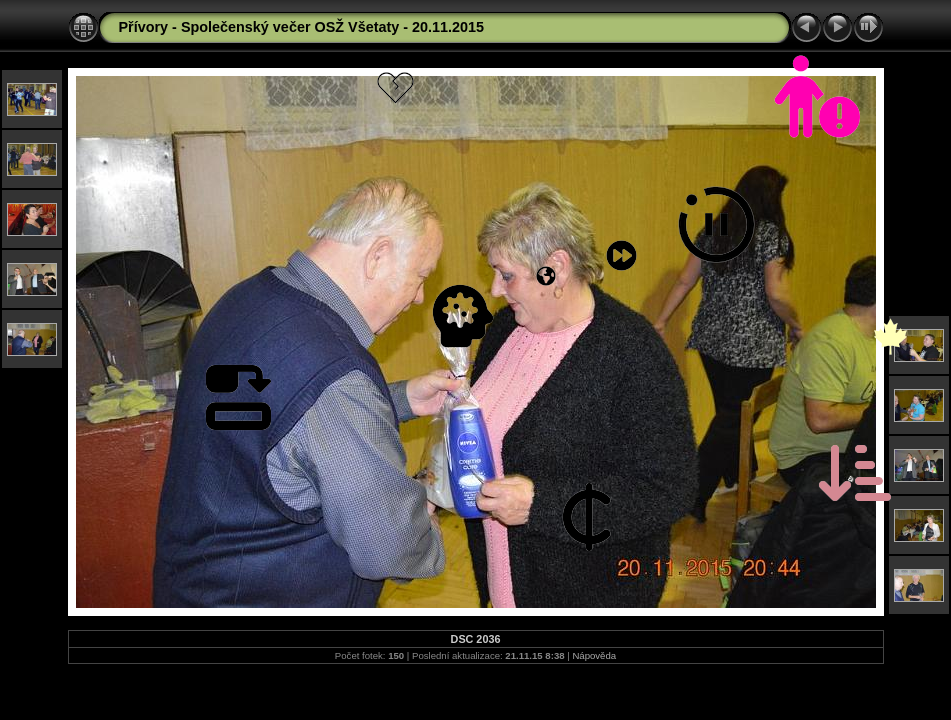 Image resolution: width=951 pixels, height=720 pixels. Describe the element at coordinates (587, 517) in the screenshot. I see `indicates Ghanaian cedi currency` at that location.